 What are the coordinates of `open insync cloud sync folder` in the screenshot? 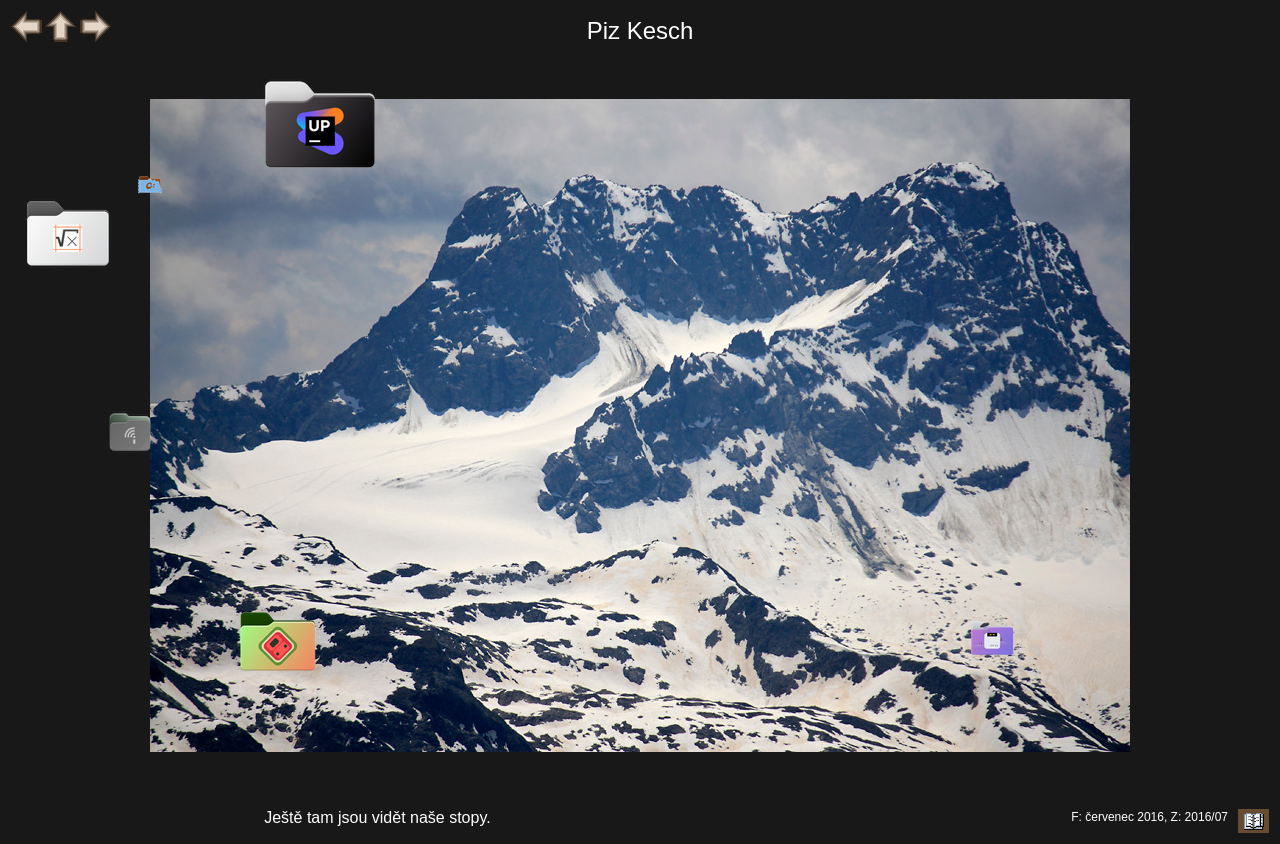 It's located at (130, 432).